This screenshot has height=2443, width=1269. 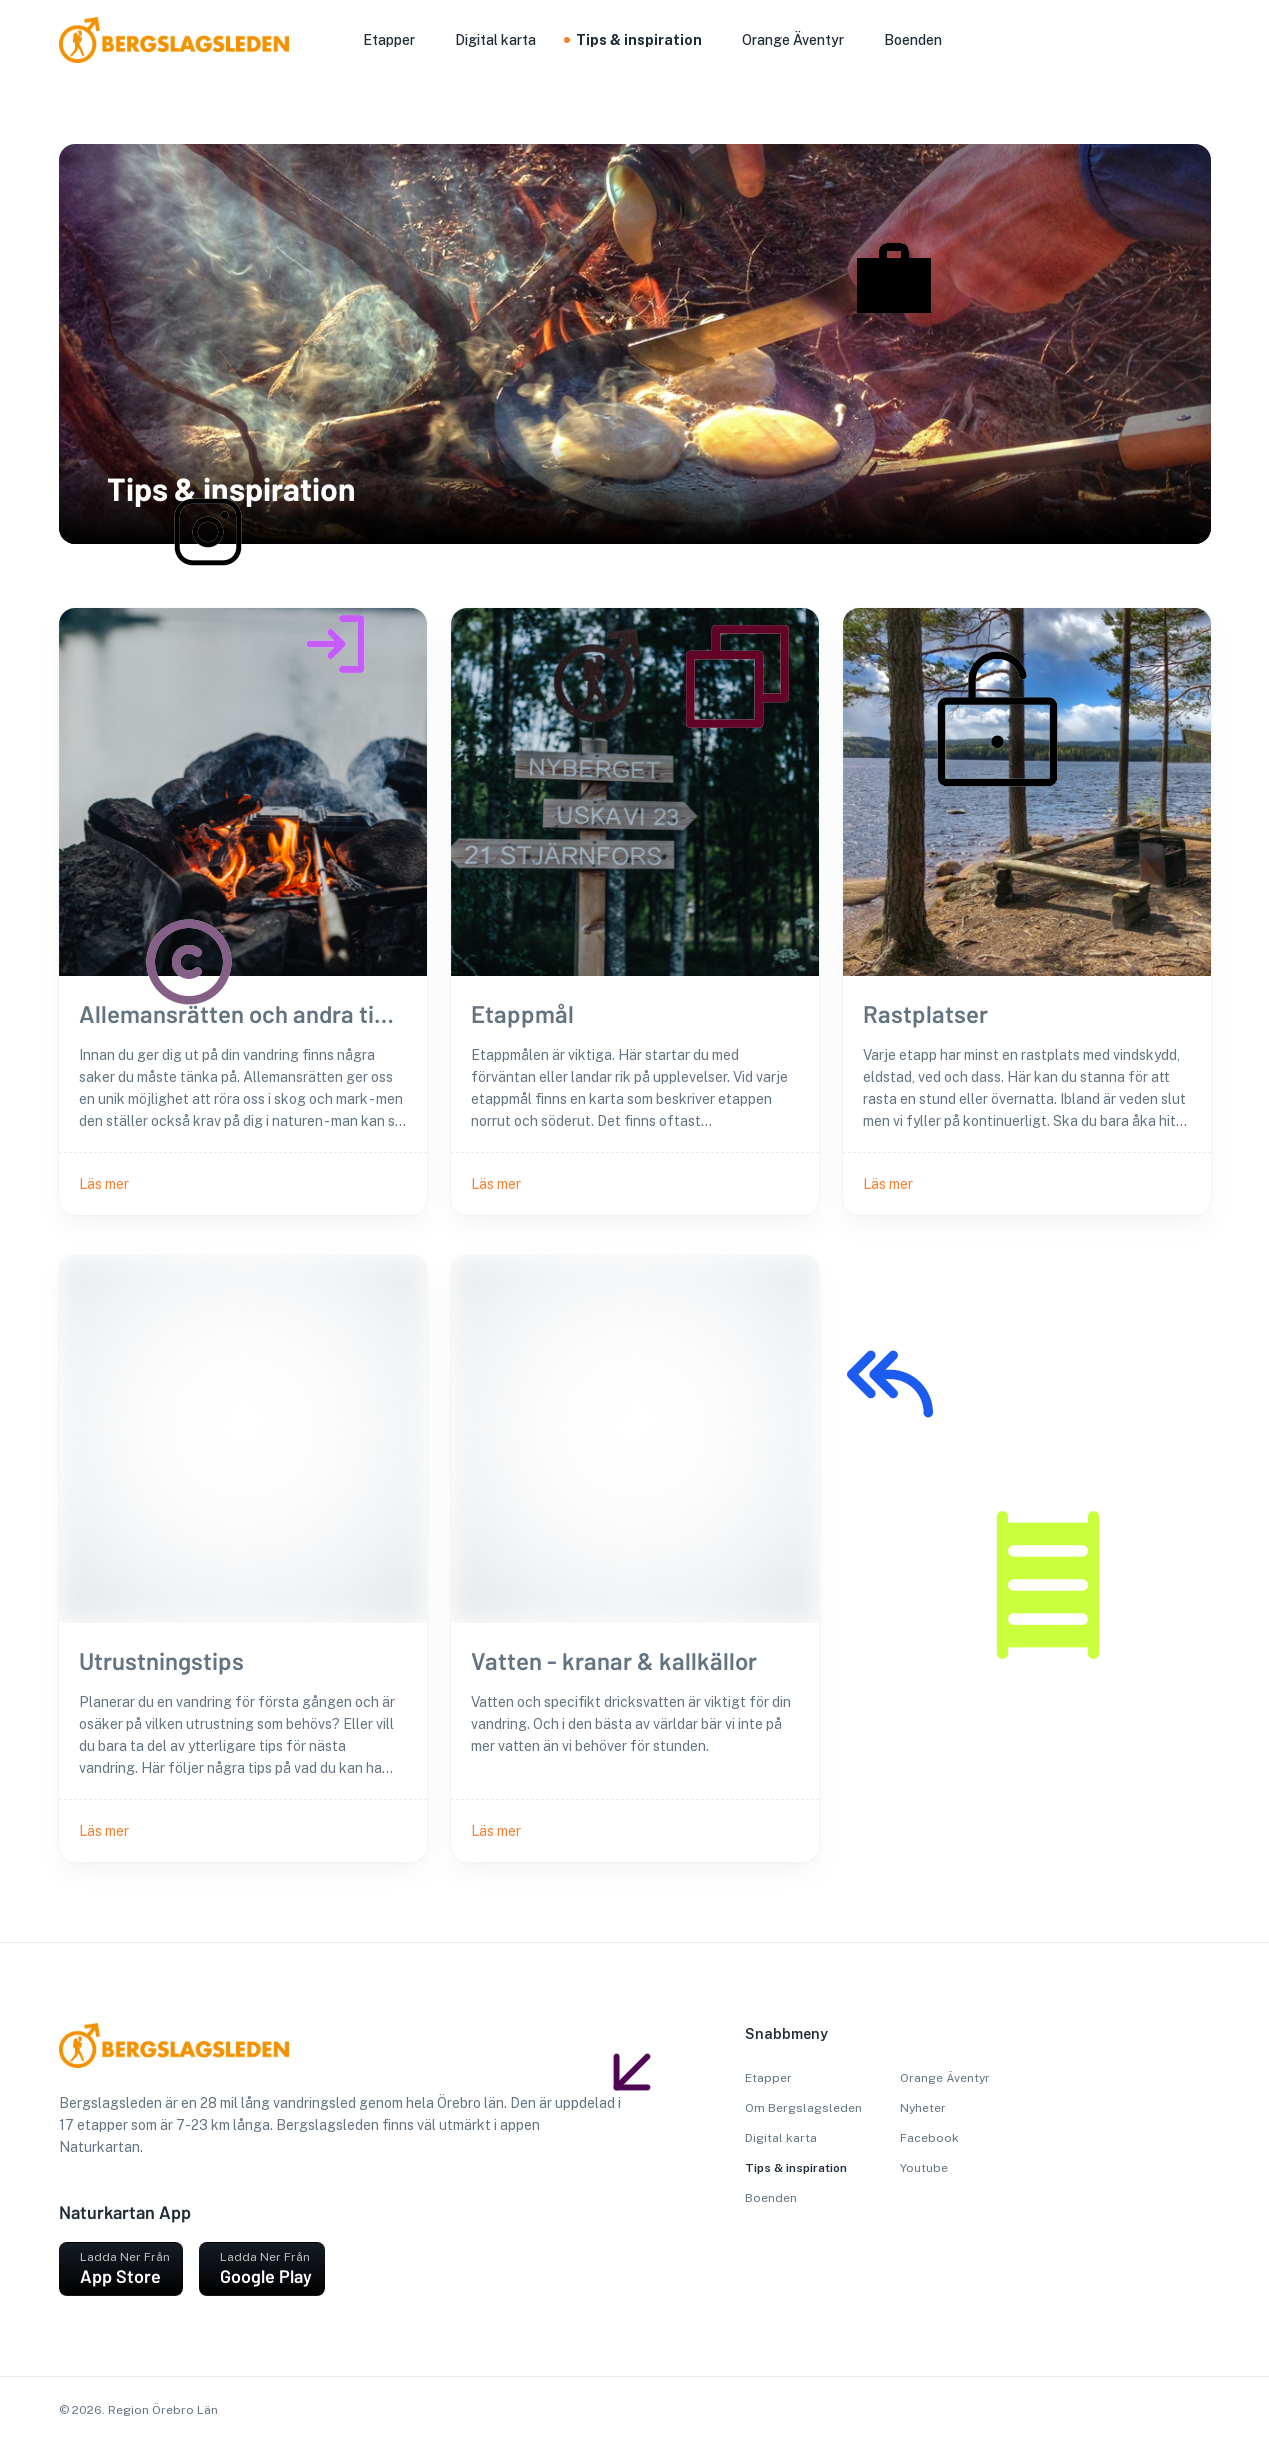 What do you see at coordinates (997, 726) in the screenshot?
I see `unlocked or unsecured state` at bounding box center [997, 726].